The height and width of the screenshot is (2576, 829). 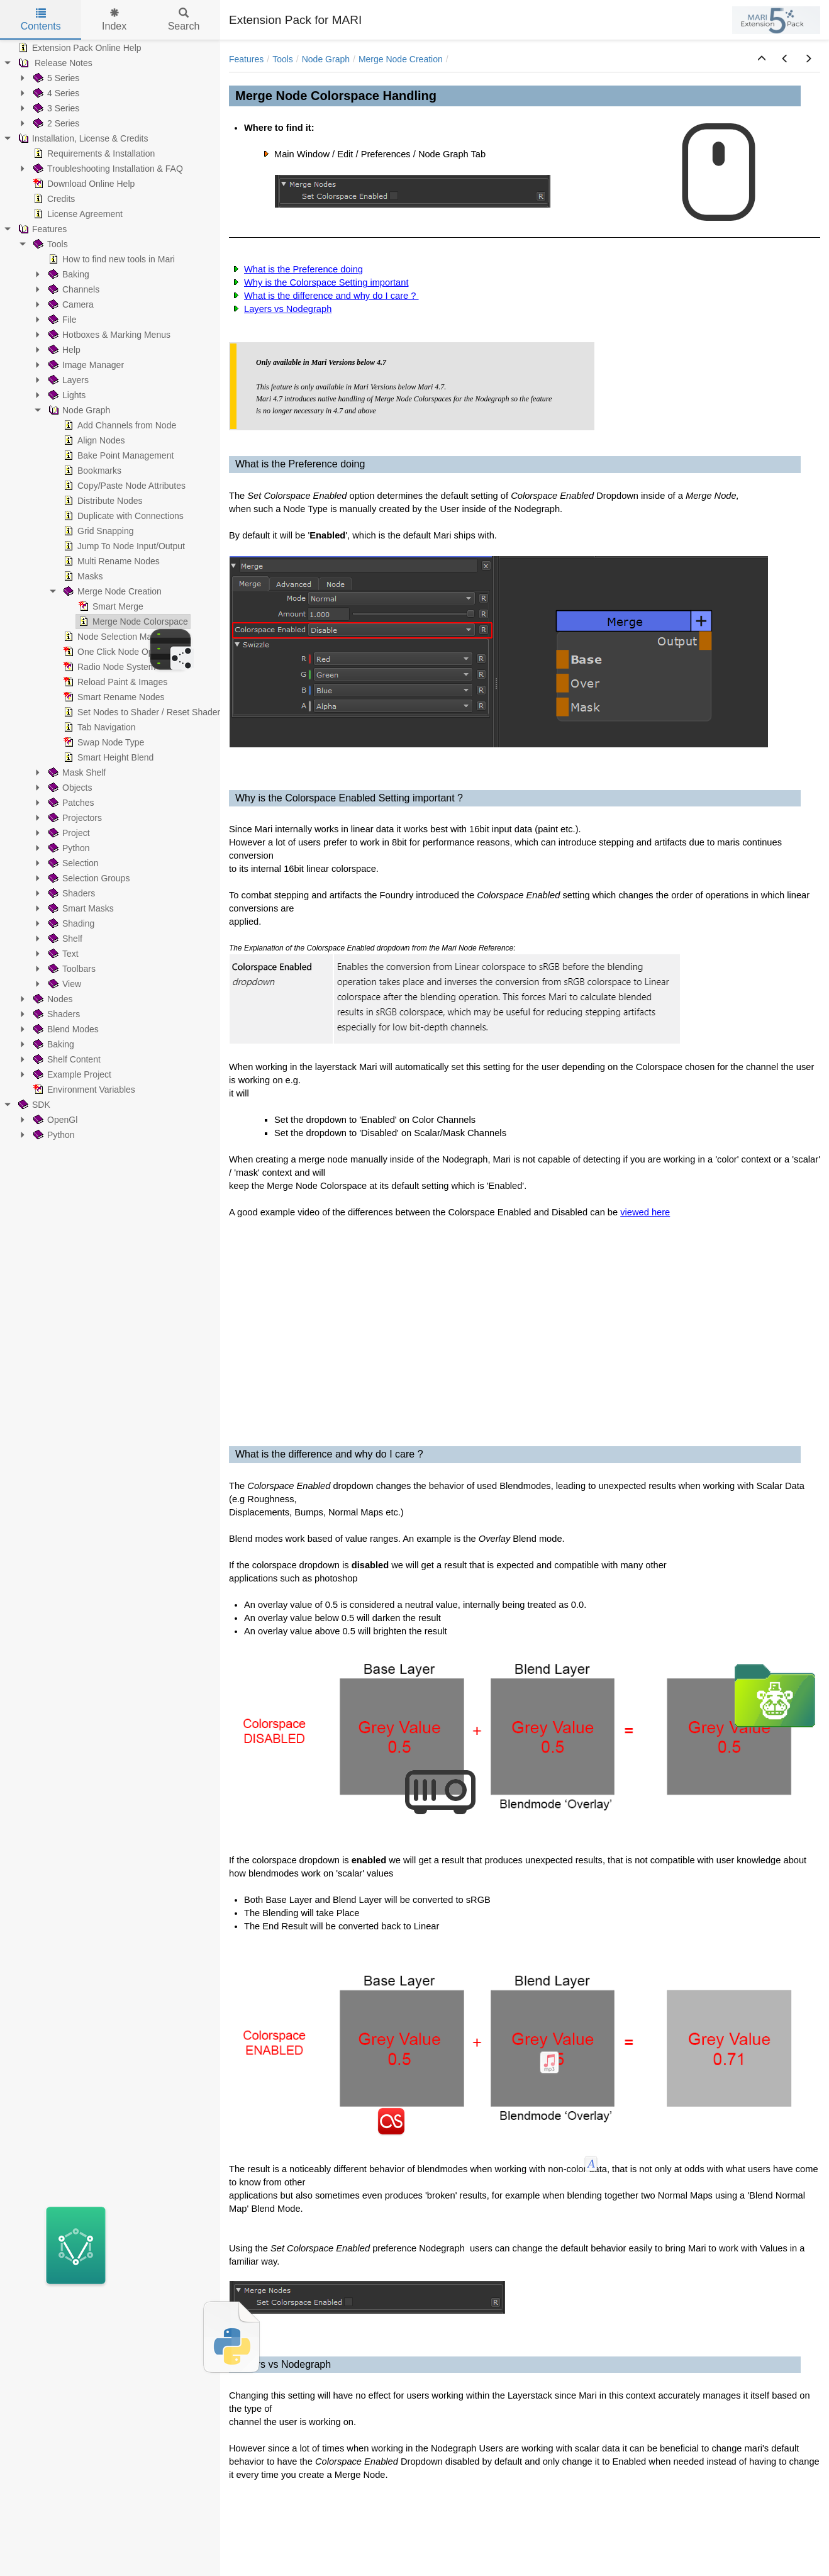 What do you see at coordinates (170, 650) in the screenshot?
I see `configure network server sharing preferences` at bounding box center [170, 650].